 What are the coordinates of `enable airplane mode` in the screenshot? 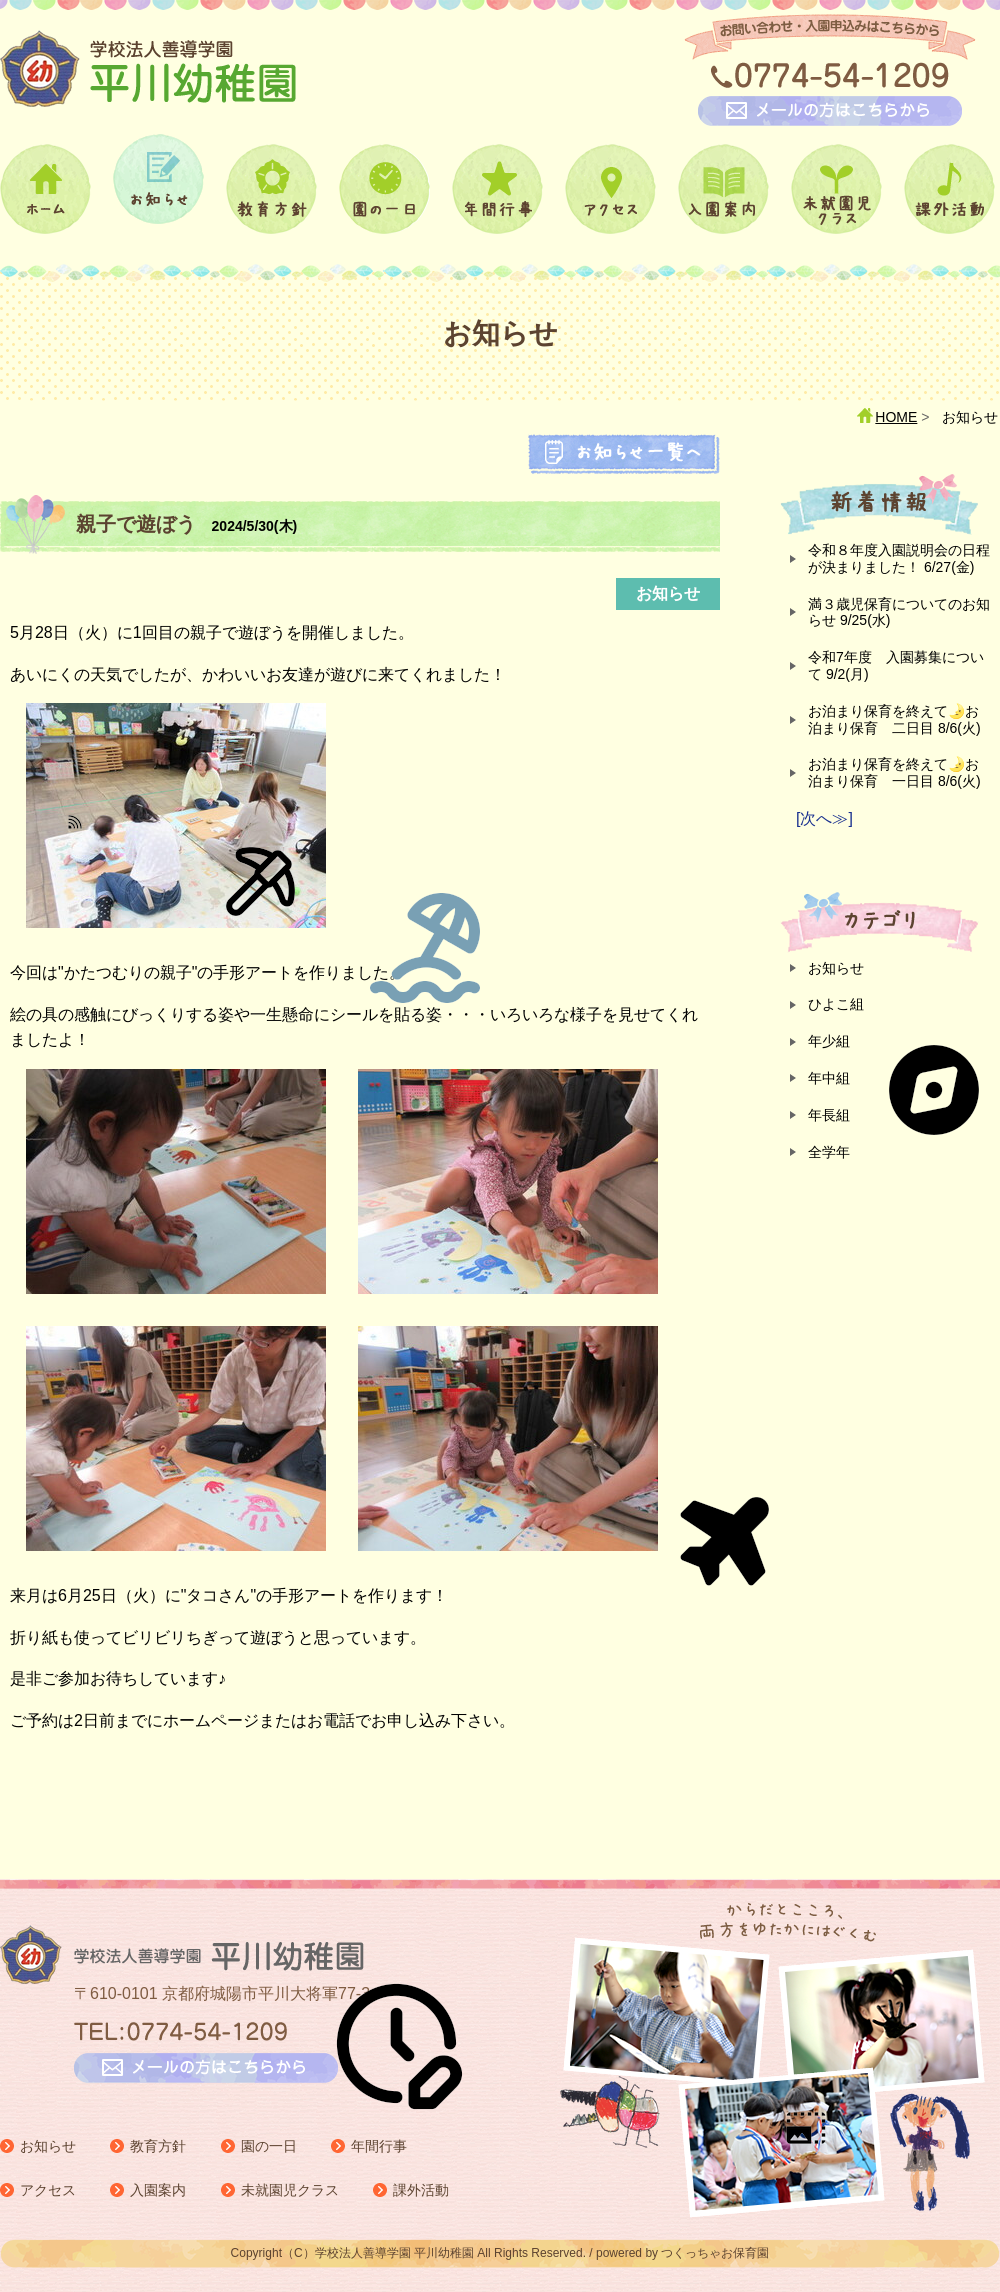 It's located at (726, 1539).